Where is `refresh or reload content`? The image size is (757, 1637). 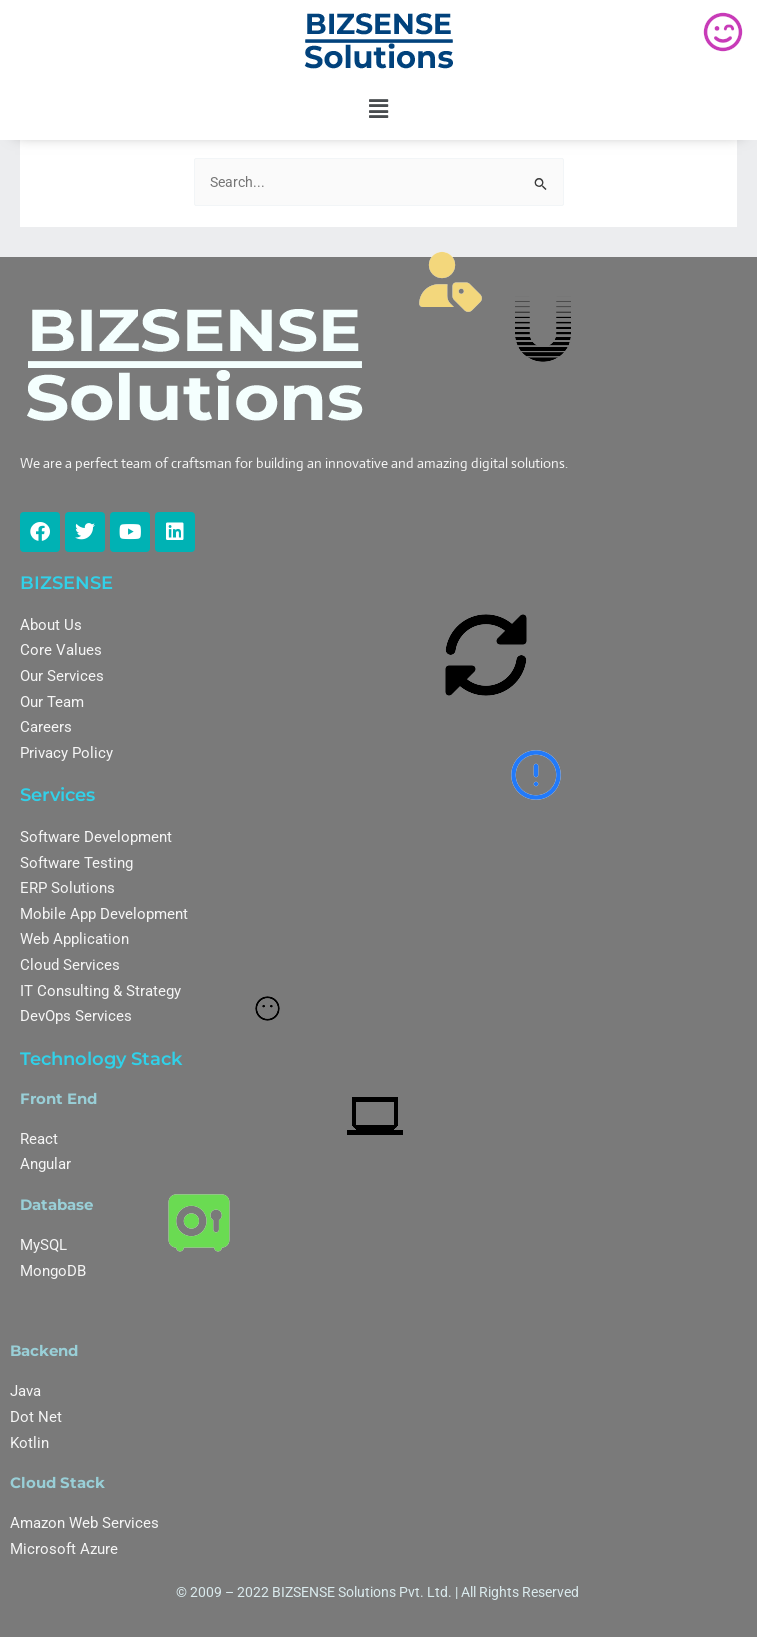 refresh or reload content is located at coordinates (486, 655).